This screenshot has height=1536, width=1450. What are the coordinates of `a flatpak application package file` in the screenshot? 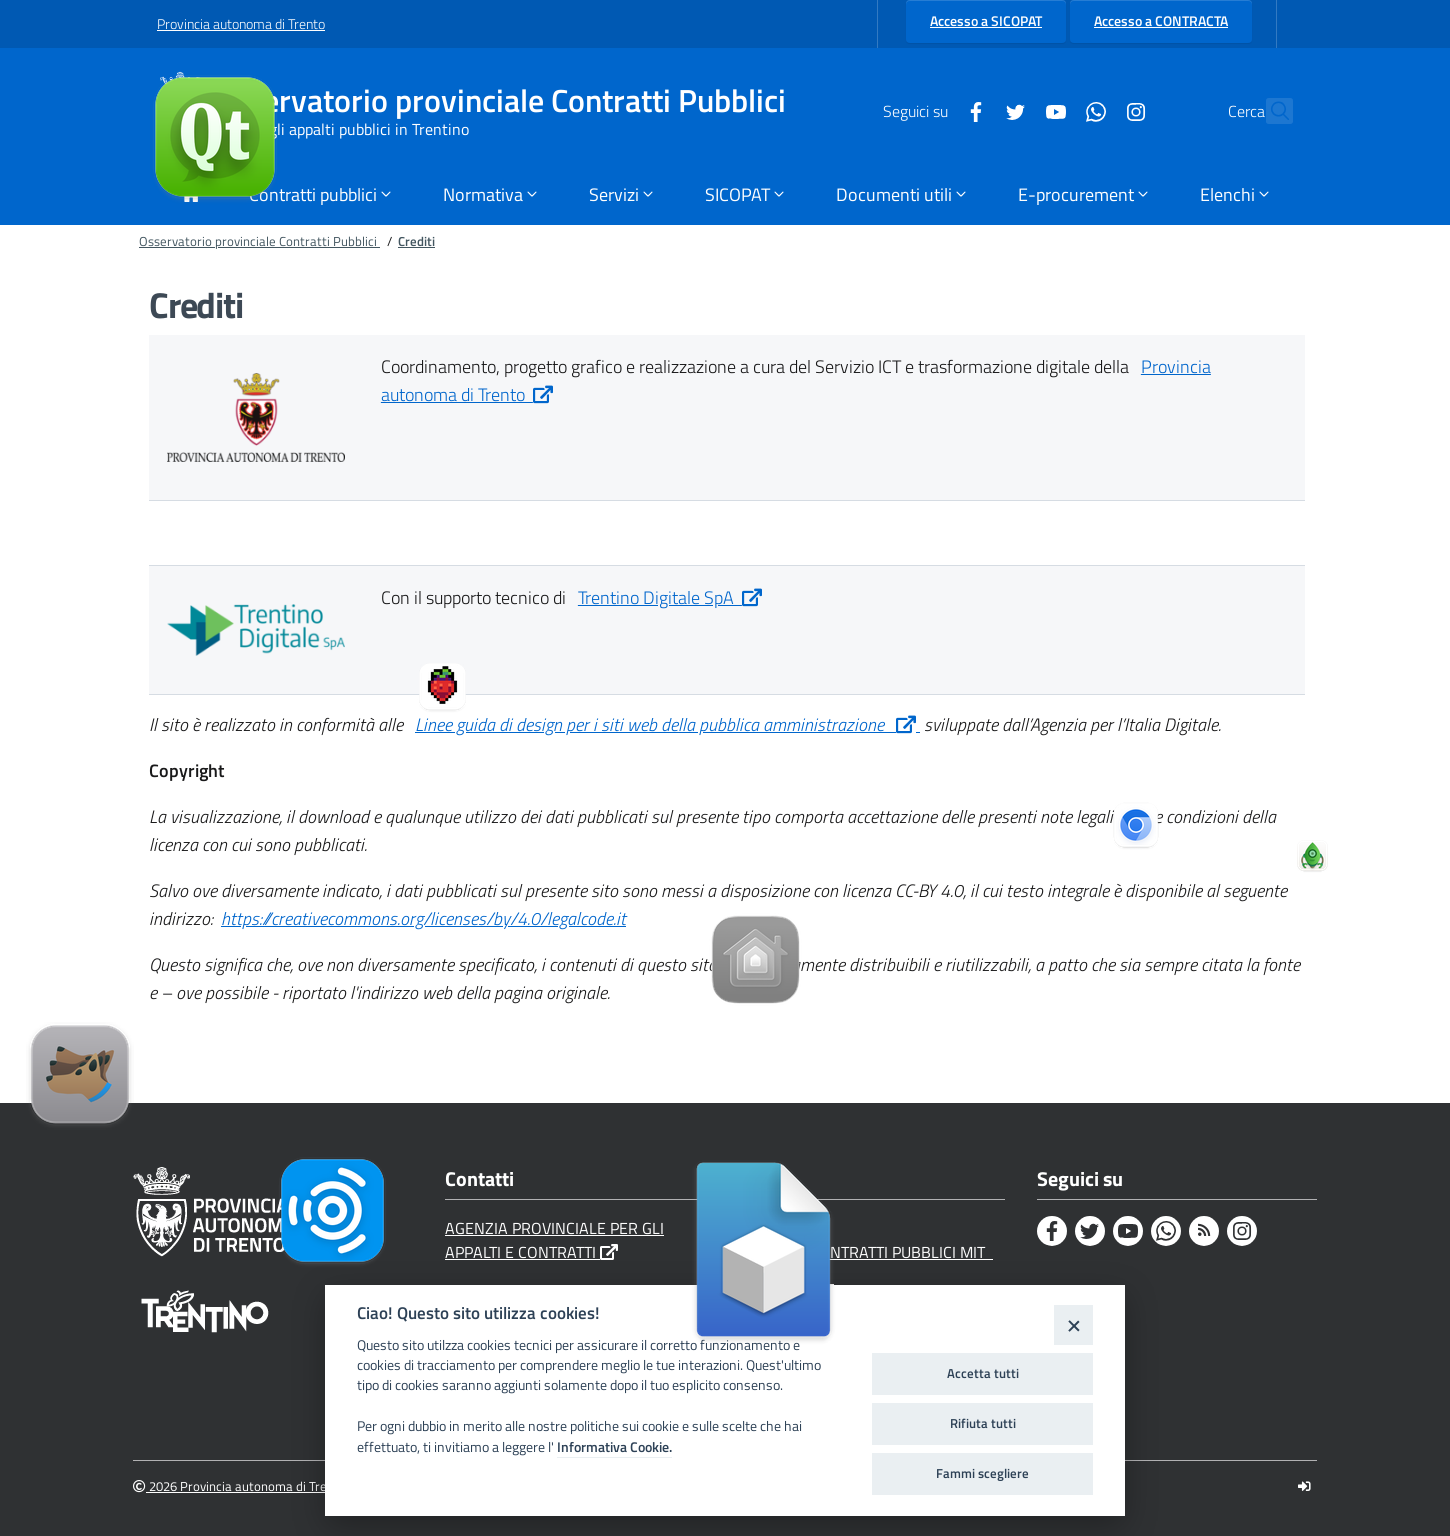 It's located at (763, 1249).